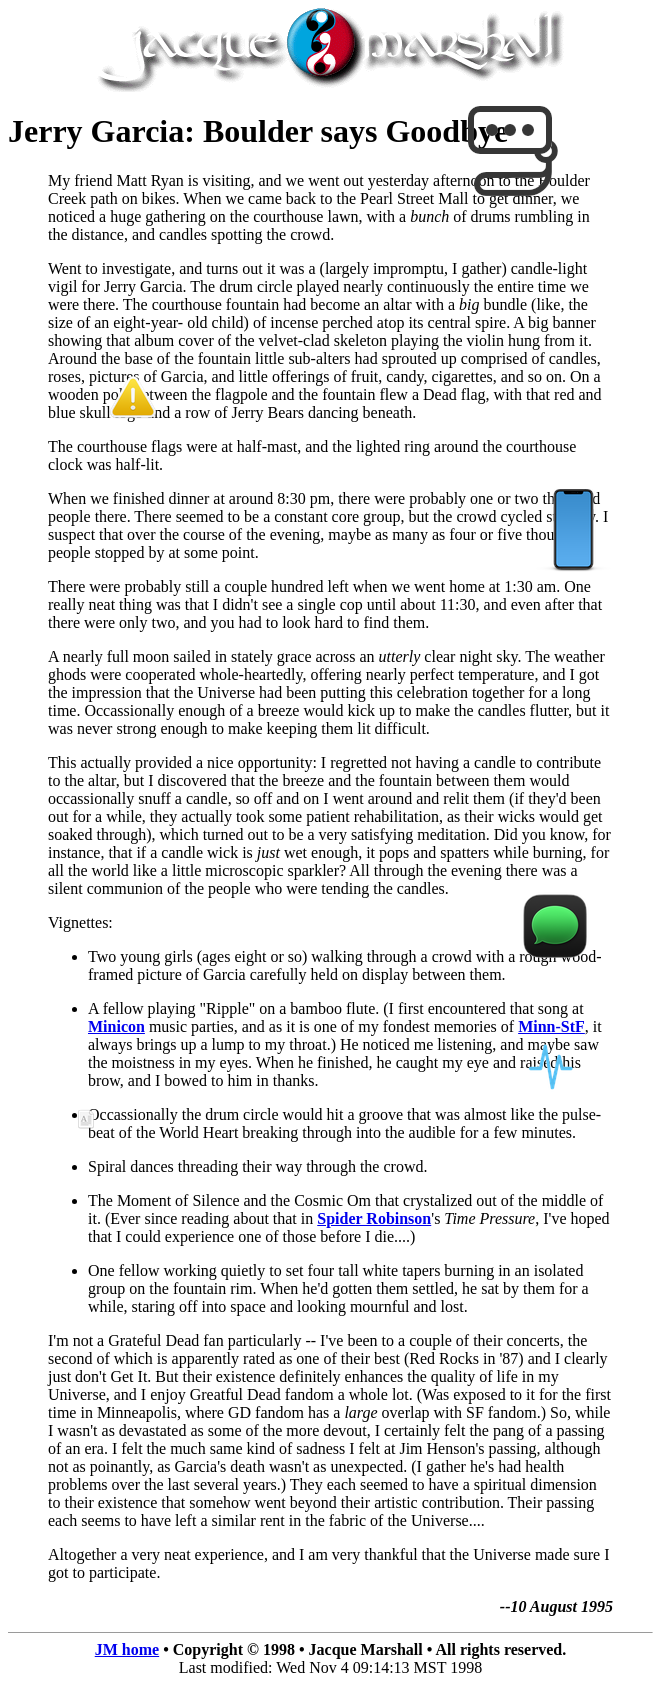 The height and width of the screenshot is (1685, 661). I want to click on open the messages app, so click(555, 926).